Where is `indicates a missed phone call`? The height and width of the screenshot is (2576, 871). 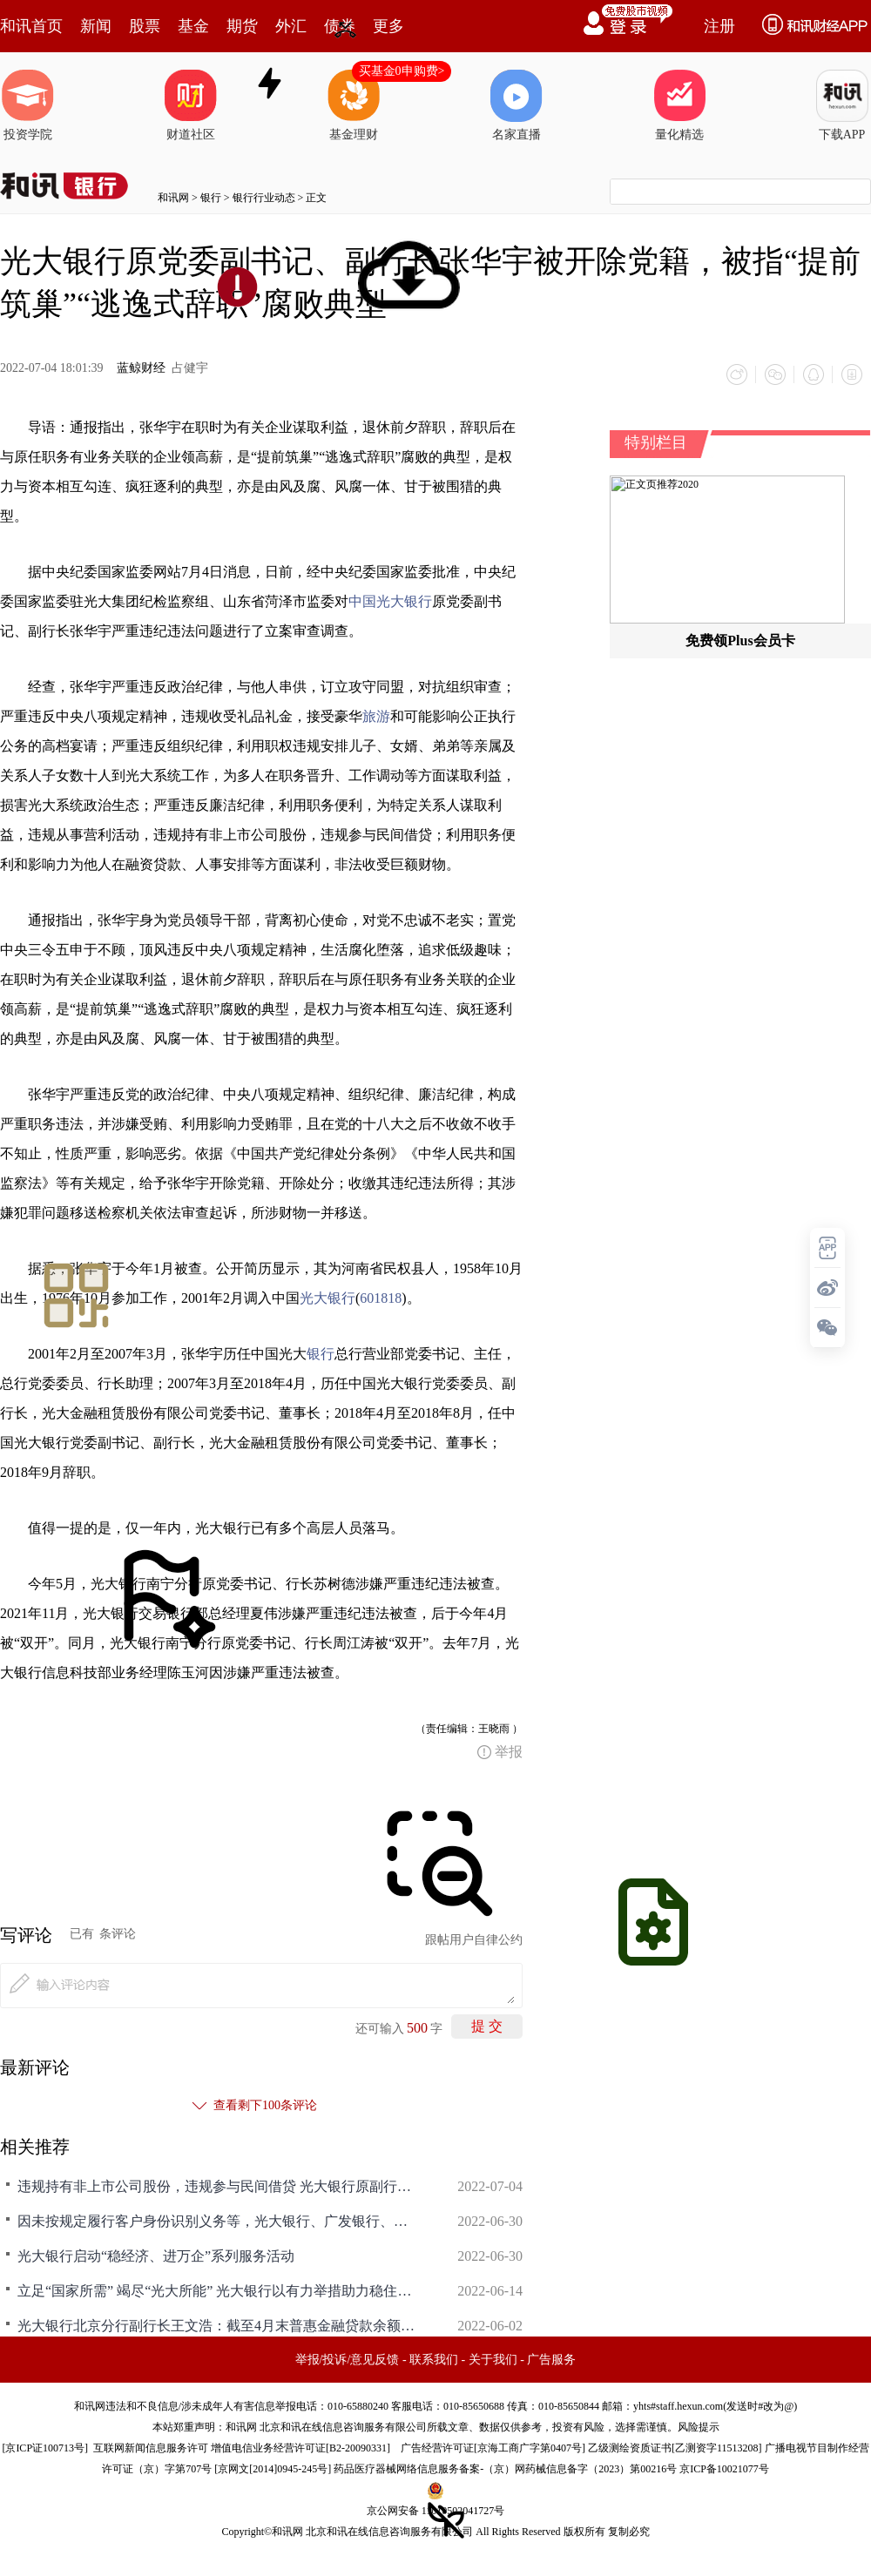 indicates a missed phone call is located at coordinates (345, 30).